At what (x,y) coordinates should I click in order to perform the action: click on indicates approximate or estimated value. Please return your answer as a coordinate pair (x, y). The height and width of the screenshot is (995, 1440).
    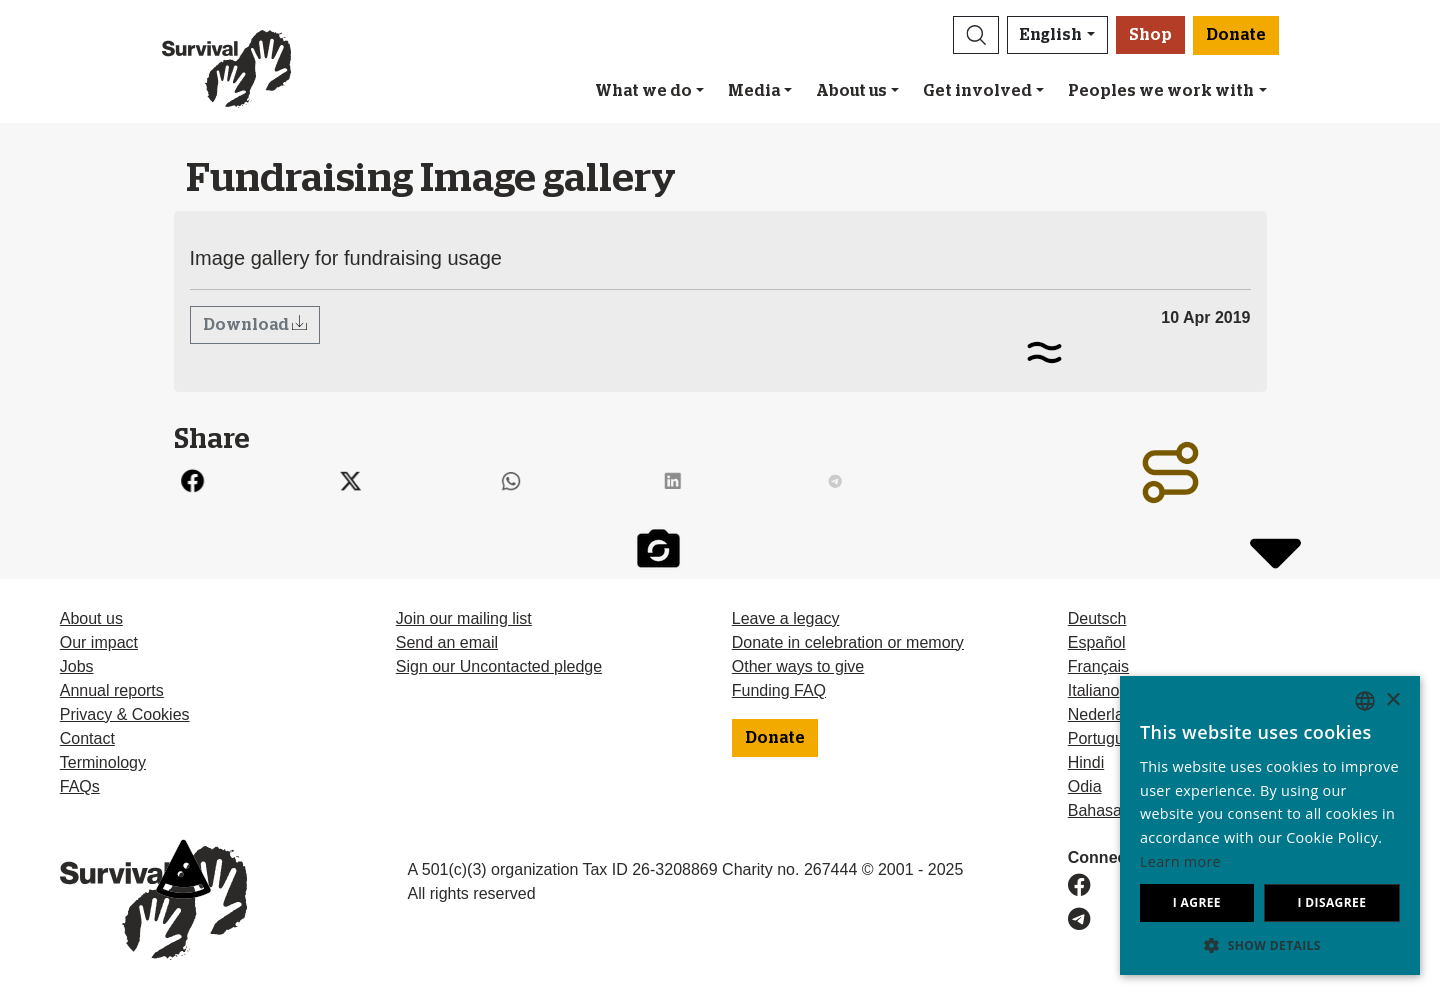
    Looking at the image, I should click on (1044, 352).